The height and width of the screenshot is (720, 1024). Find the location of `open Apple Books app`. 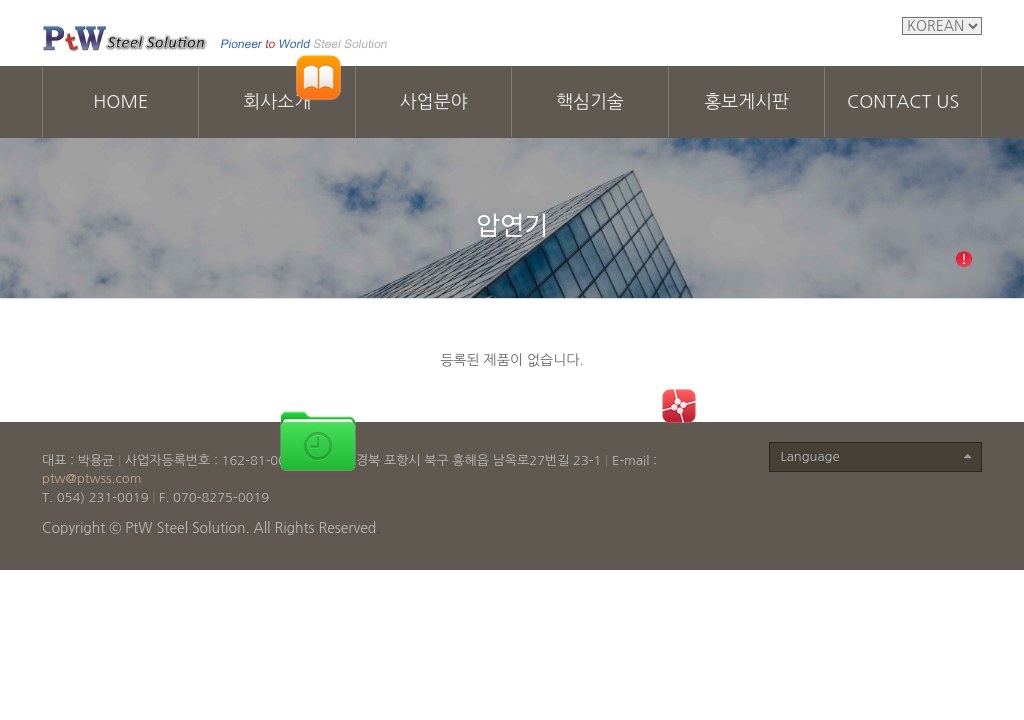

open Apple Books app is located at coordinates (318, 77).